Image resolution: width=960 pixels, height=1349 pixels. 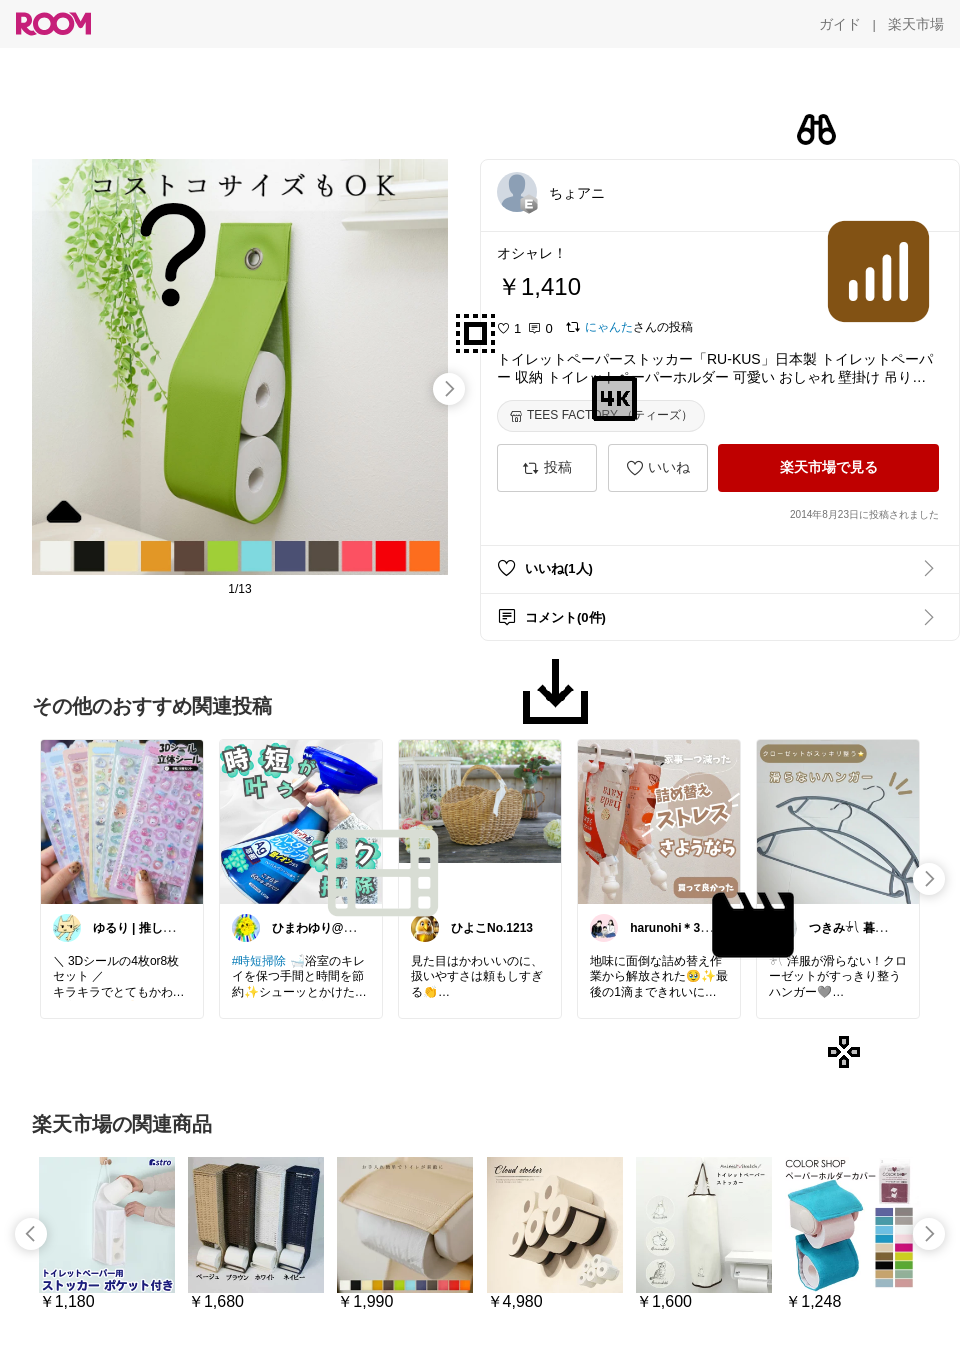 What do you see at coordinates (555, 691) in the screenshot?
I see `download file to device` at bounding box center [555, 691].